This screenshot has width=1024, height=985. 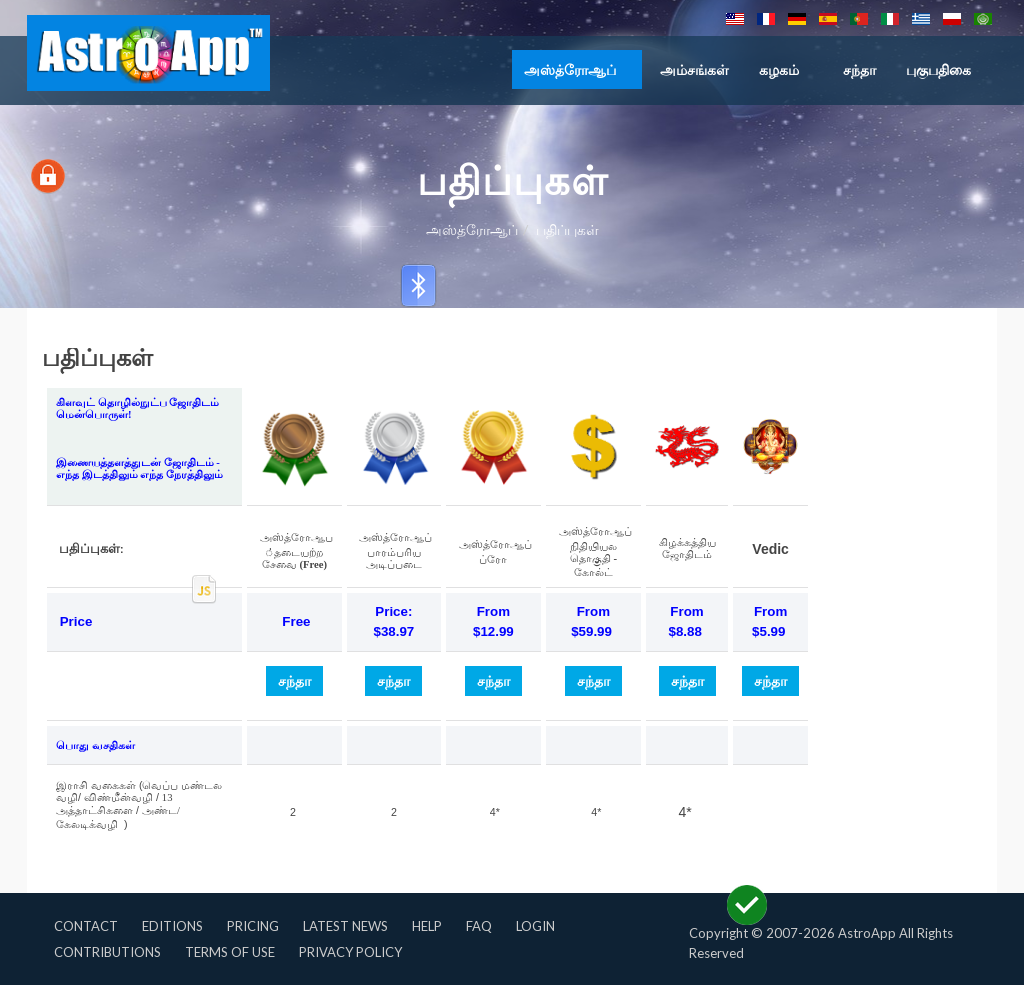 What do you see at coordinates (204, 589) in the screenshot?
I see `indicates a javascript source file` at bounding box center [204, 589].